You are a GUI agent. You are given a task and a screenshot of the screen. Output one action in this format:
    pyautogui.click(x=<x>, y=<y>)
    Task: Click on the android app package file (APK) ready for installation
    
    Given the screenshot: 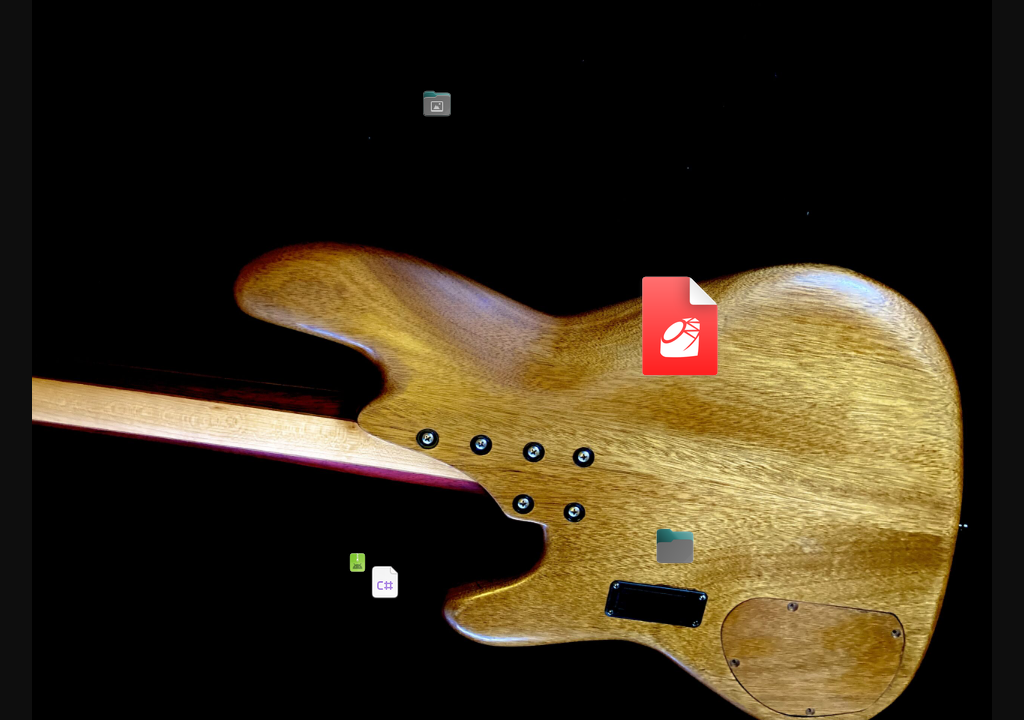 What is the action you would take?
    pyautogui.click(x=357, y=562)
    